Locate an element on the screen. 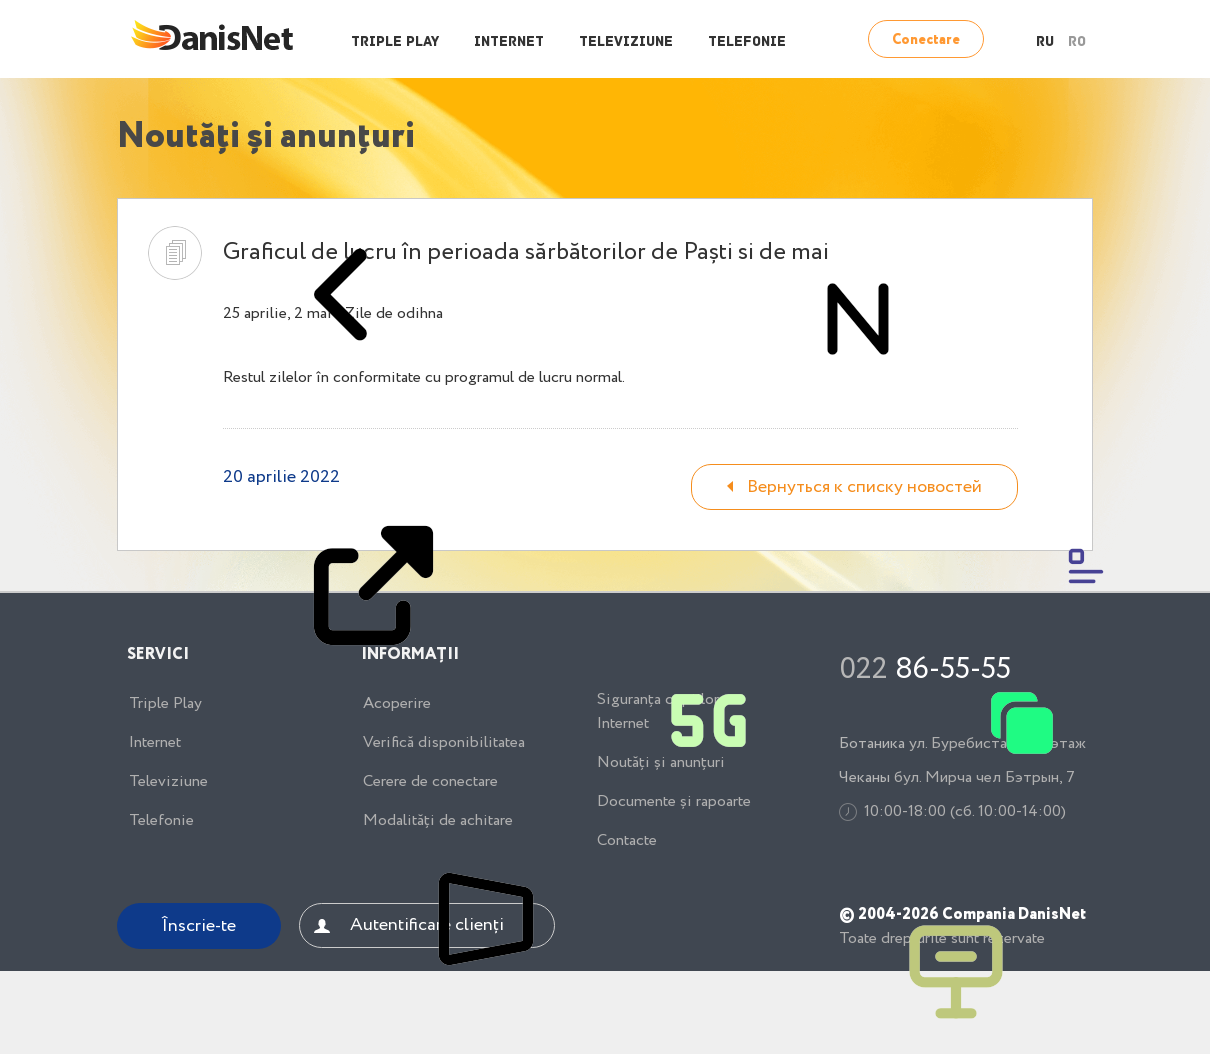 This screenshot has height=1054, width=1210. add a caption to an image or media is located at coordinates (1086, 566).